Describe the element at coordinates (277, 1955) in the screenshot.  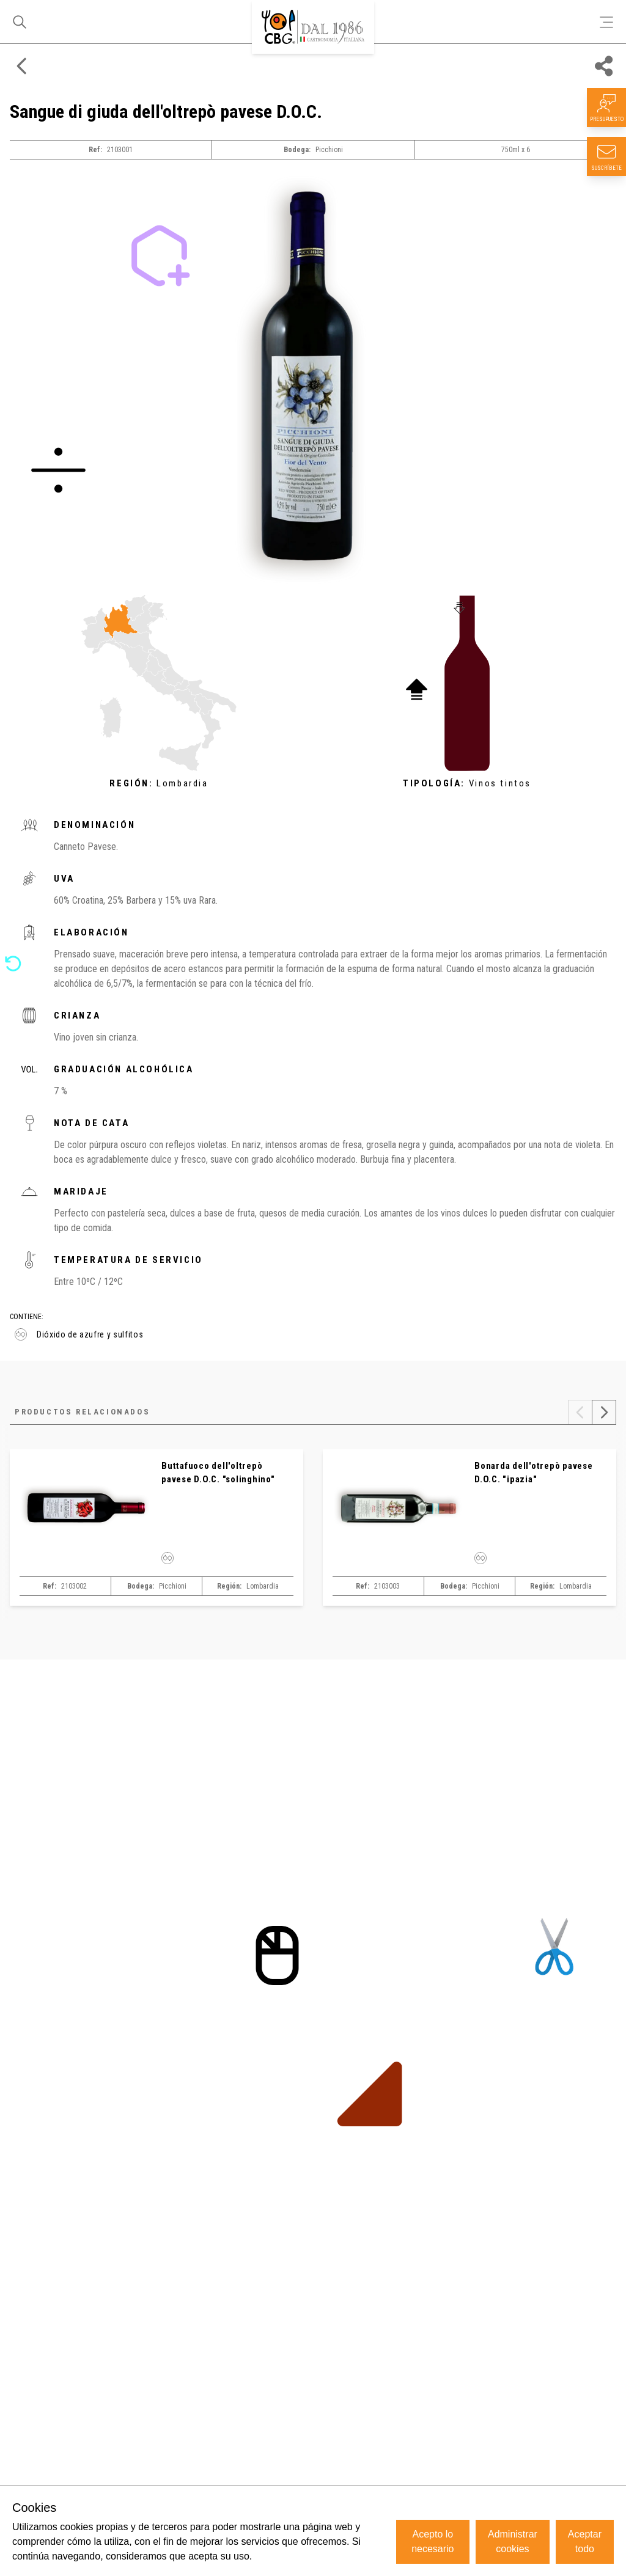
I see `indicates left mouse button click action` at that location.